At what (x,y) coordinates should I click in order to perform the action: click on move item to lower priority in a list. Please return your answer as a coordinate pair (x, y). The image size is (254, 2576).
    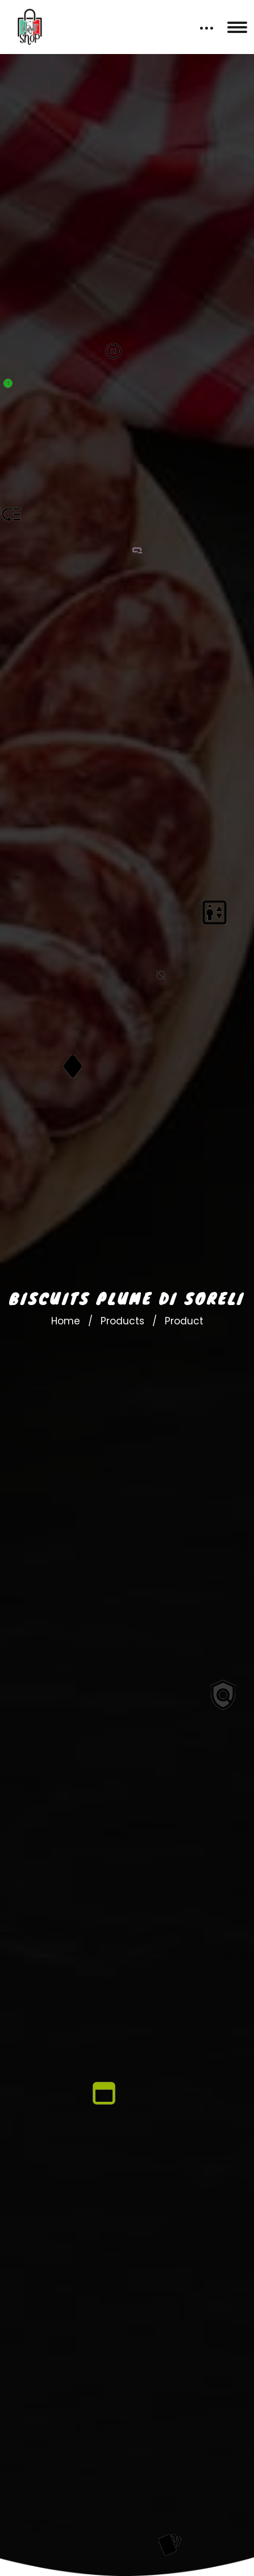
    Looking at the image, I should click on (11, 515).